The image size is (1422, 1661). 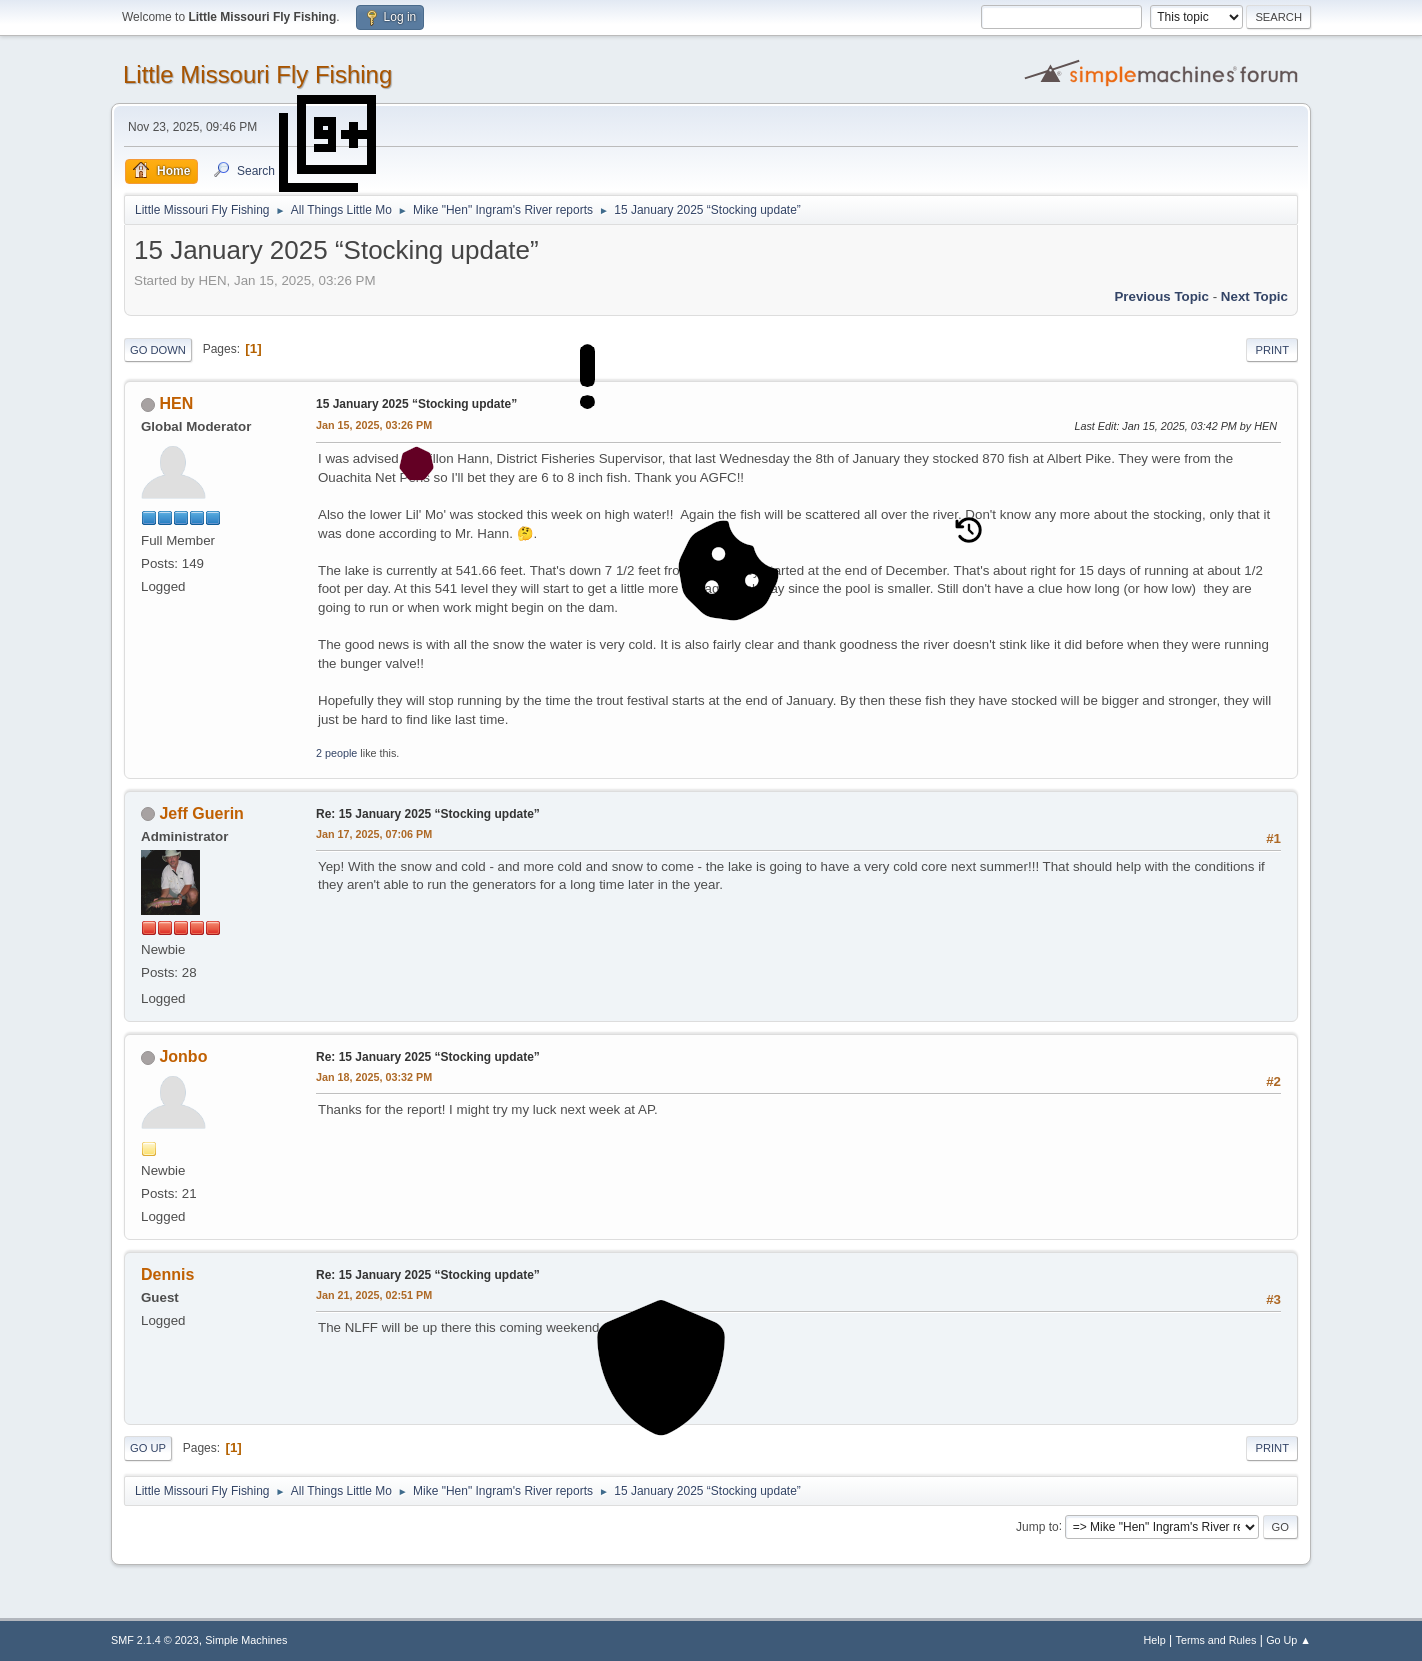 I want to click on indicates 9 or more items in a stack or collection, so click(x=327, y=143).